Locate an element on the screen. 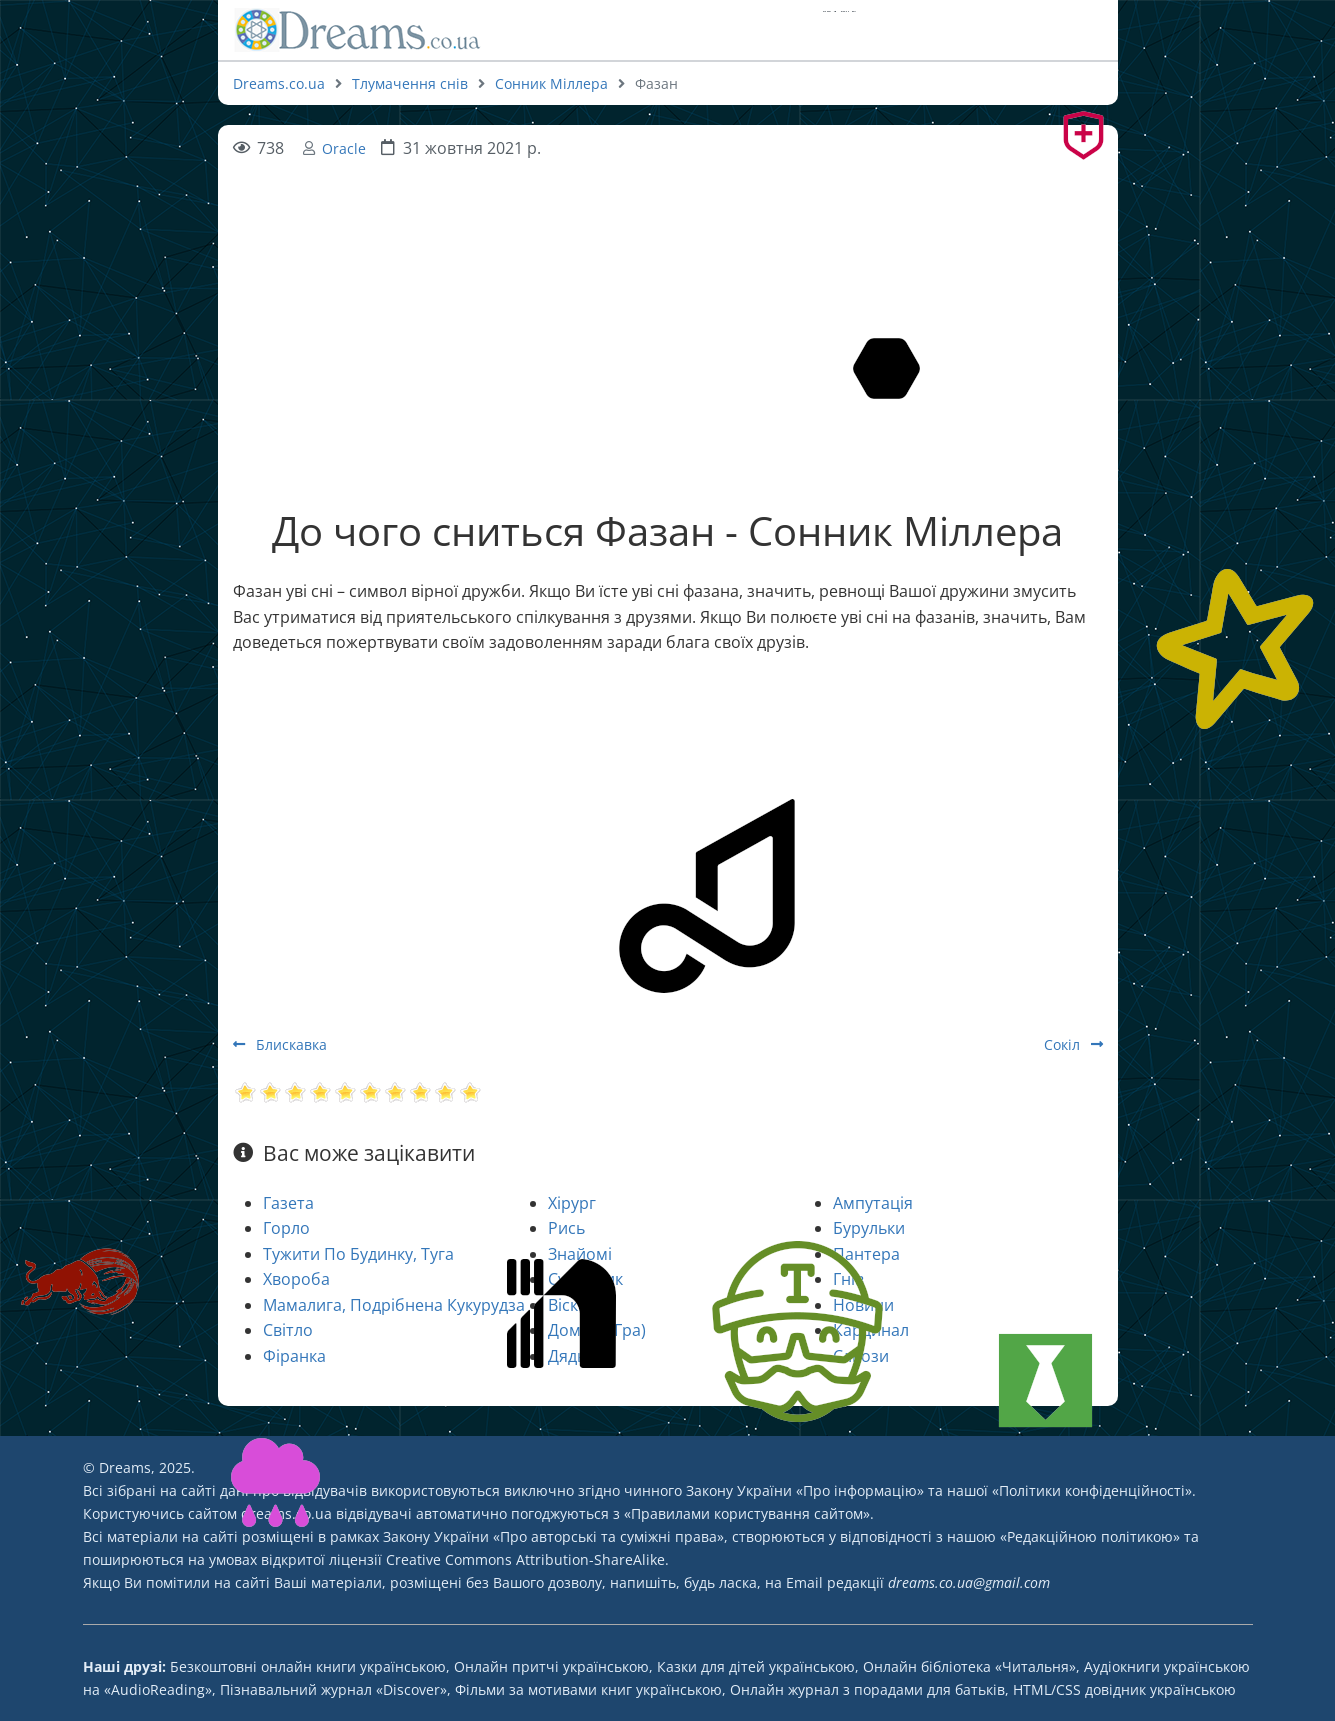  indicates rainy weather conditions is located at coordinates (275, 1482).